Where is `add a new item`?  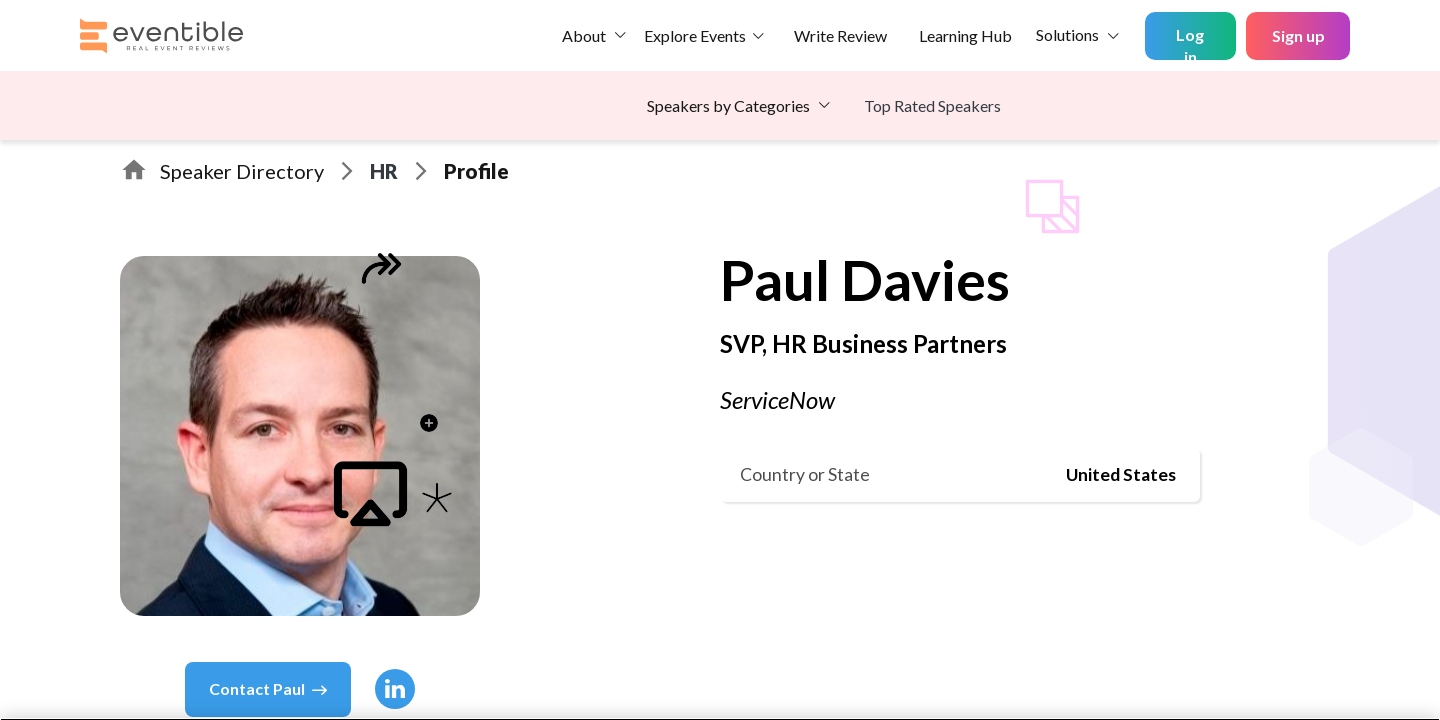 add a new item is located at coordinates (429, 423).